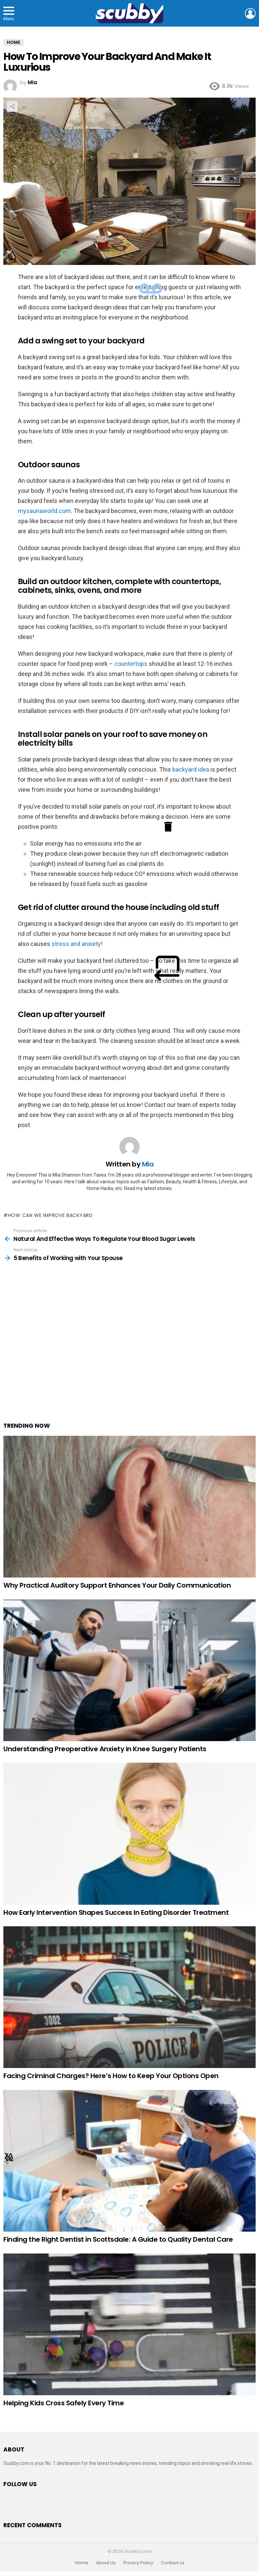 The width and height of the screenshot is (259, 2576). Describe the element at coordinates (68, 253) in the screenshot. I see `connect to Last.fm account` at that location.